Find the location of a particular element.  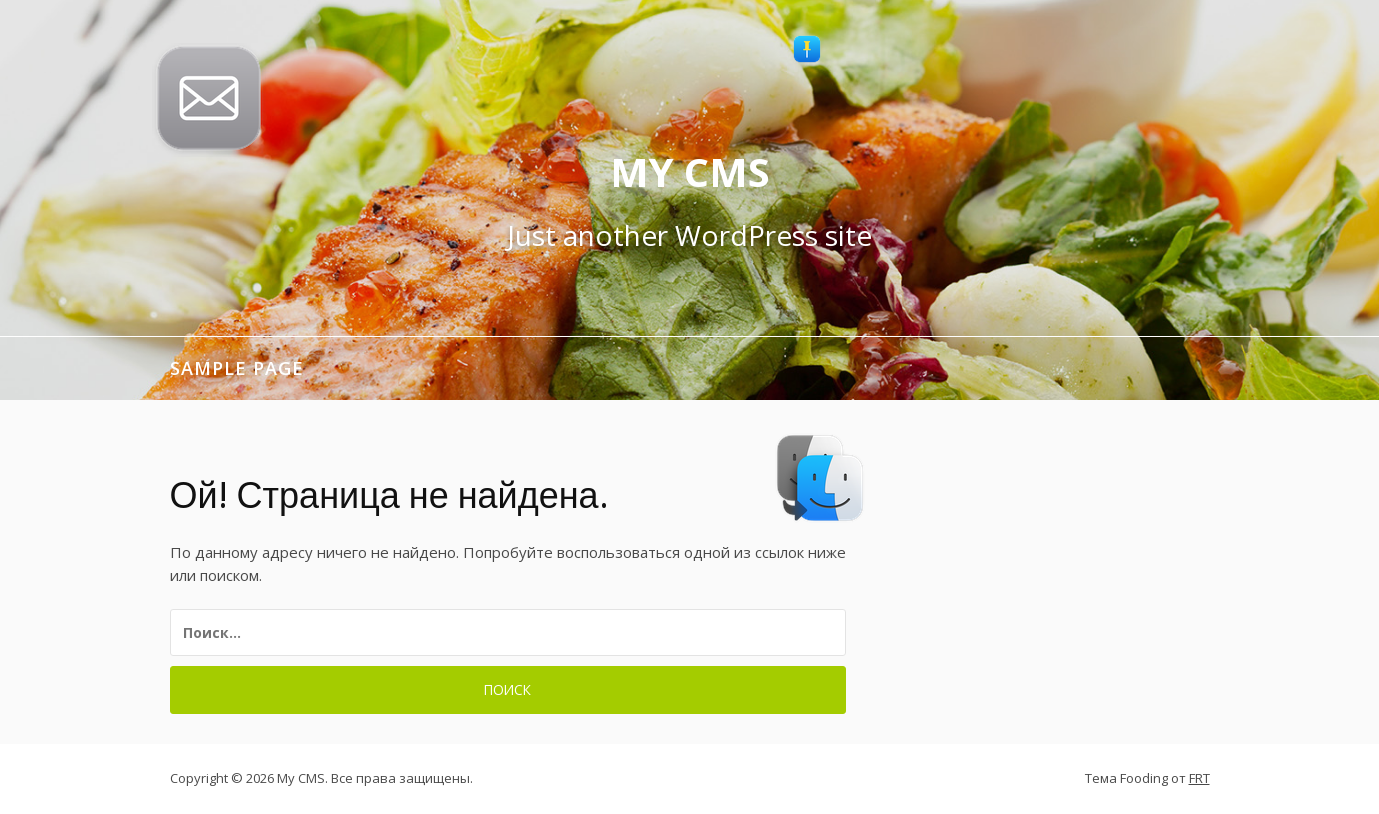

open pinapp for saving and organizing pins is located at coordinates (807, 49).